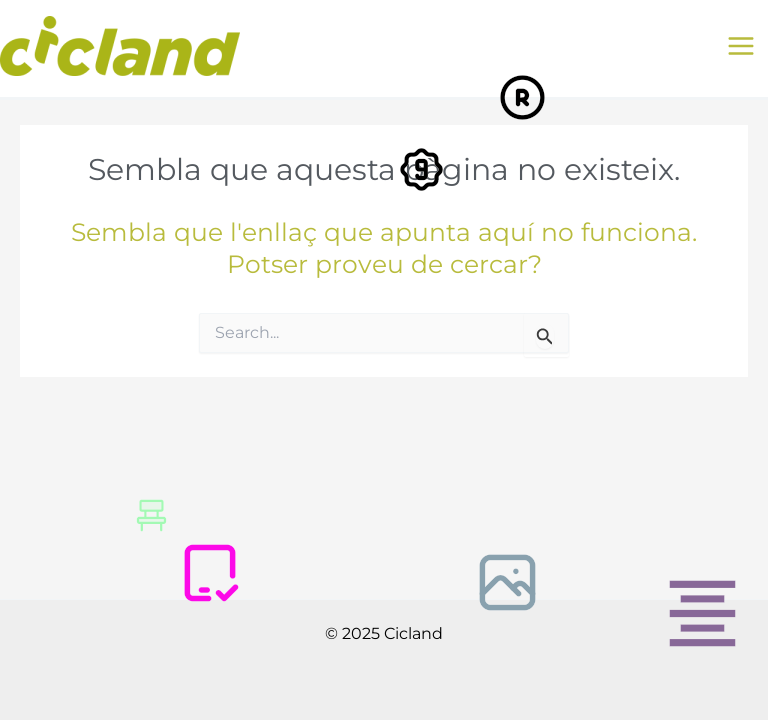  What do you see at coordinates (522, 97) in the screenshot?
I see `indicates a registered trademark` at bounding box center [522, 97].